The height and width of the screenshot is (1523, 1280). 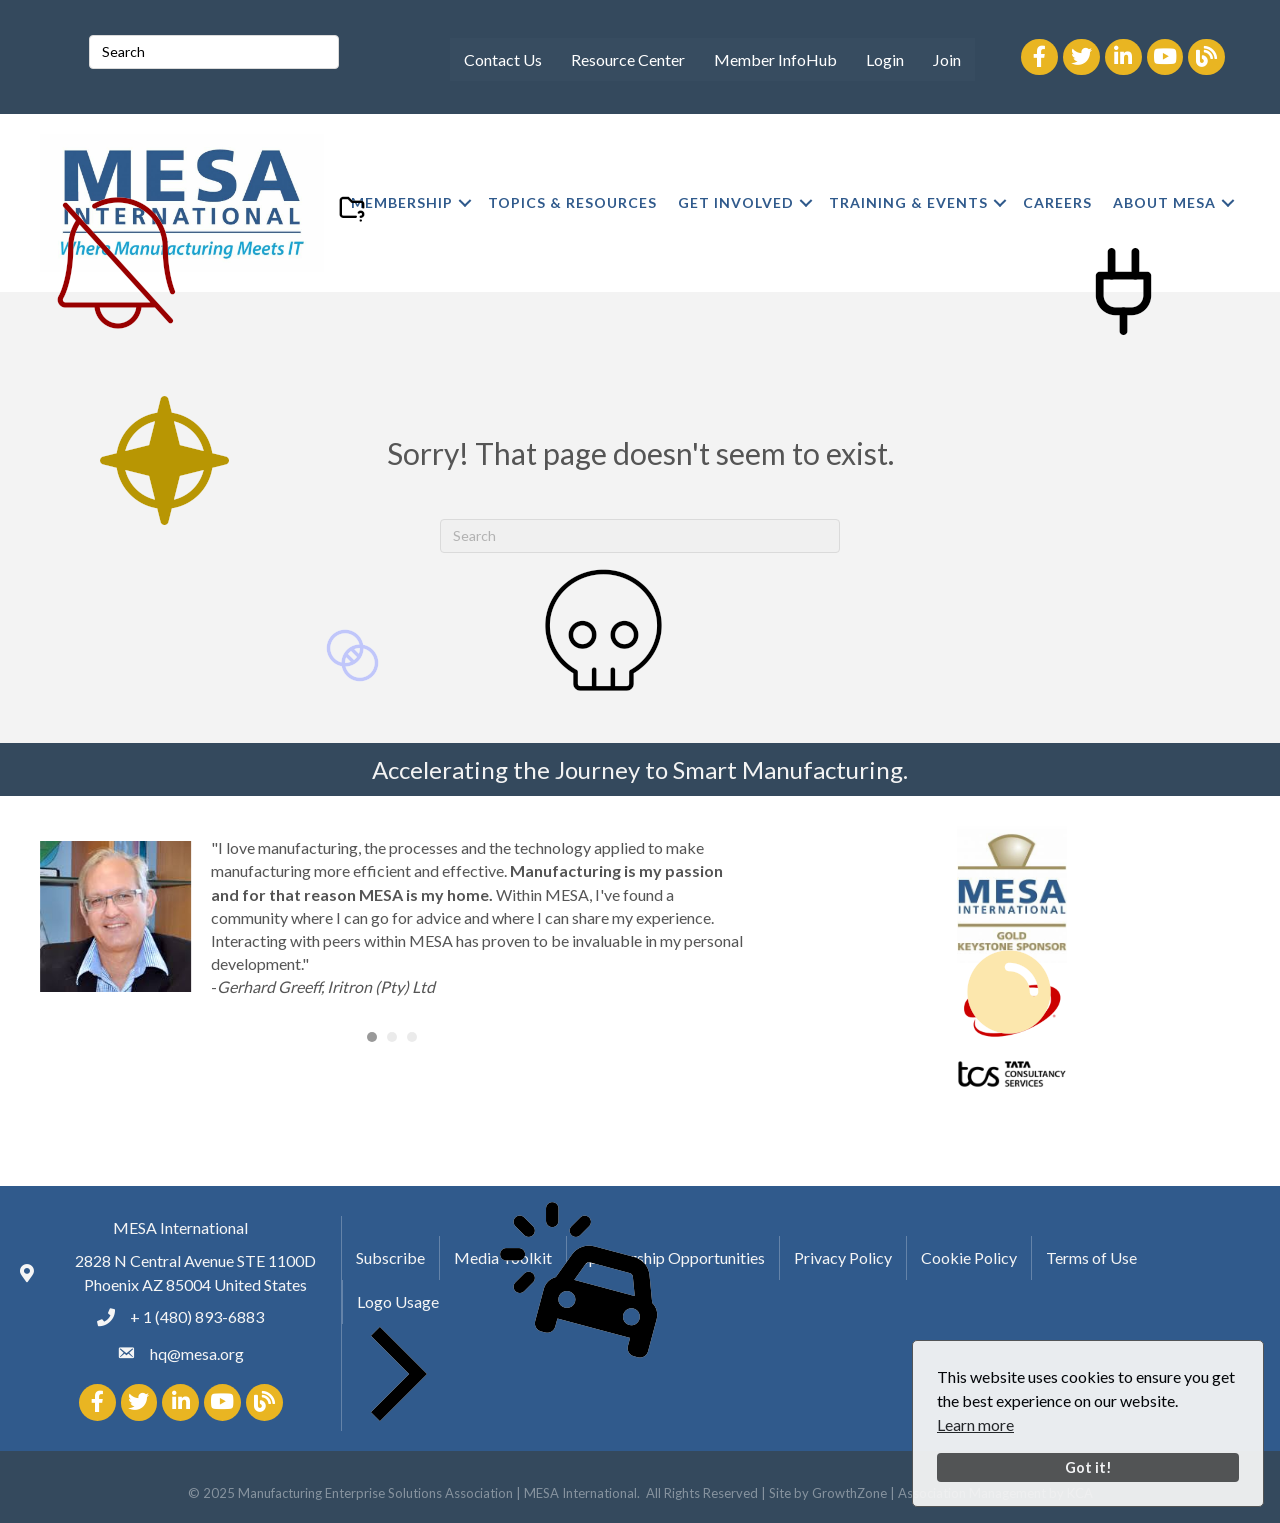 What do you see at coordinates (352, 208) in the screenshot?
I see `unknown or unidentified folder` at bounding box center [352, 208].